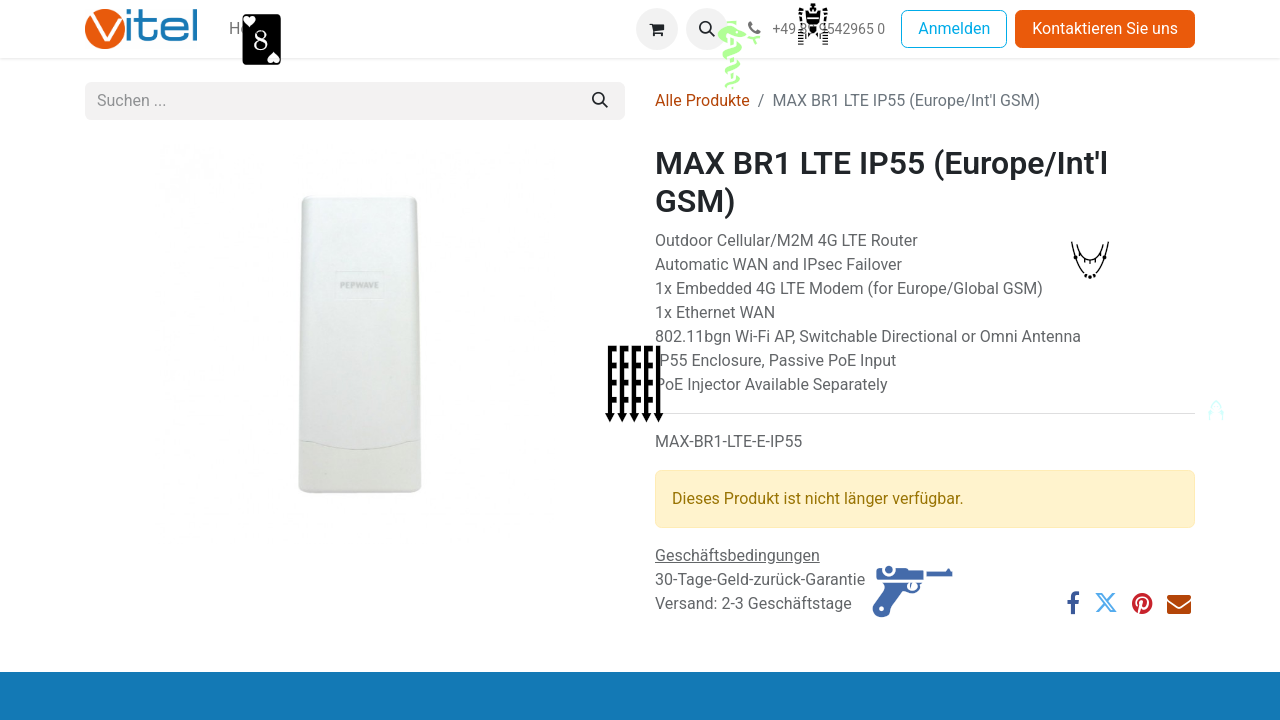 The image size is (1280, 720). Describe the element at coordinates (732, 55) in the screenshot. I see `access health or medical features` at that location.